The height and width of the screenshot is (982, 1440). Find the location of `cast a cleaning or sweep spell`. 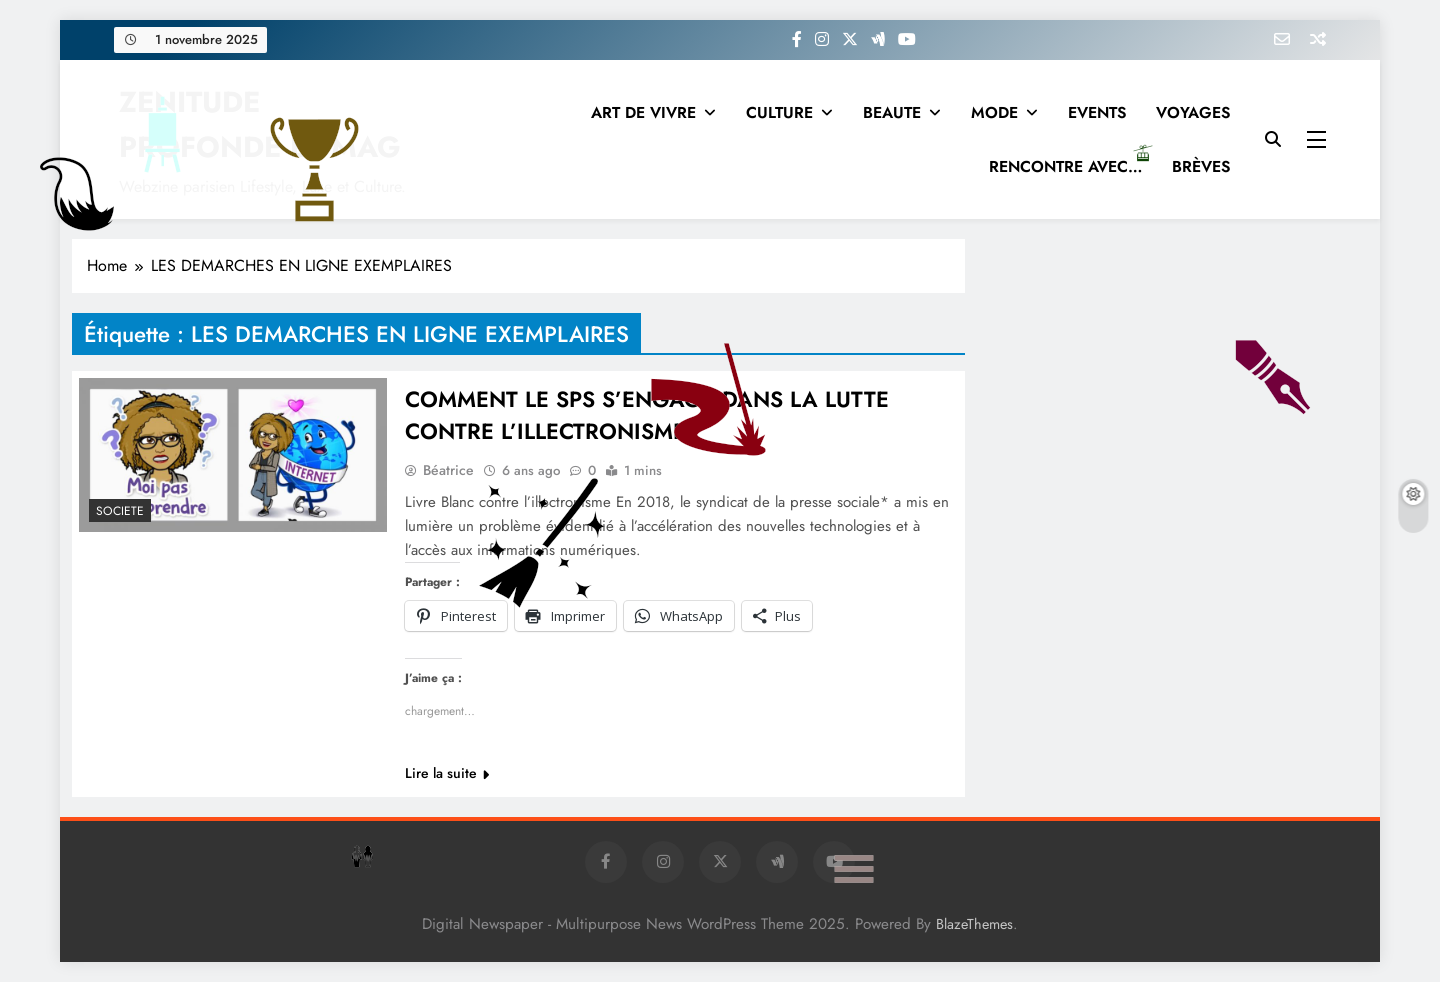

cast a cleaning or sweep spell is located at coordinates (542, 543).